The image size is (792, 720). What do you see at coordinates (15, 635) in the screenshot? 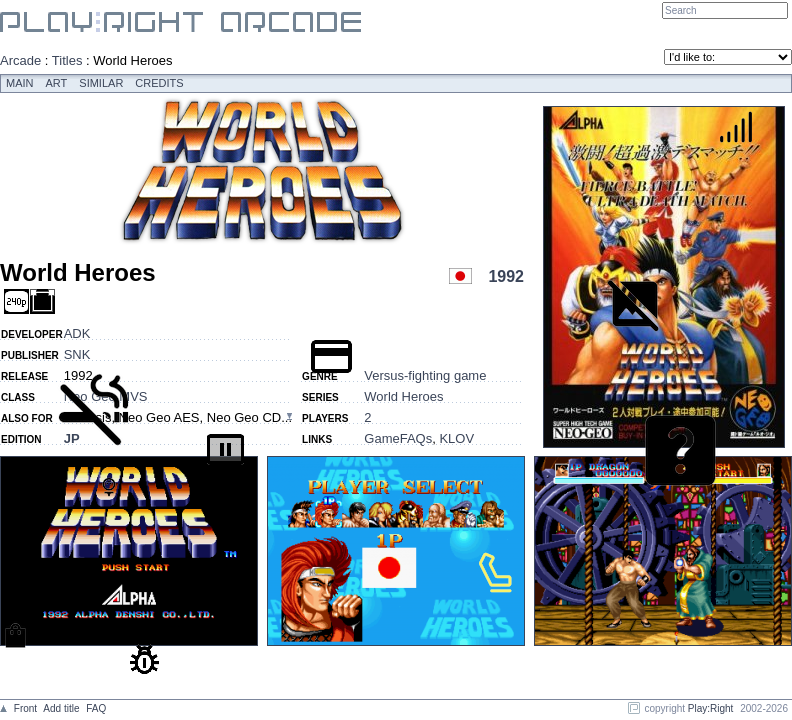
I see `view your shopping cart` at bounding box center [15, 635].